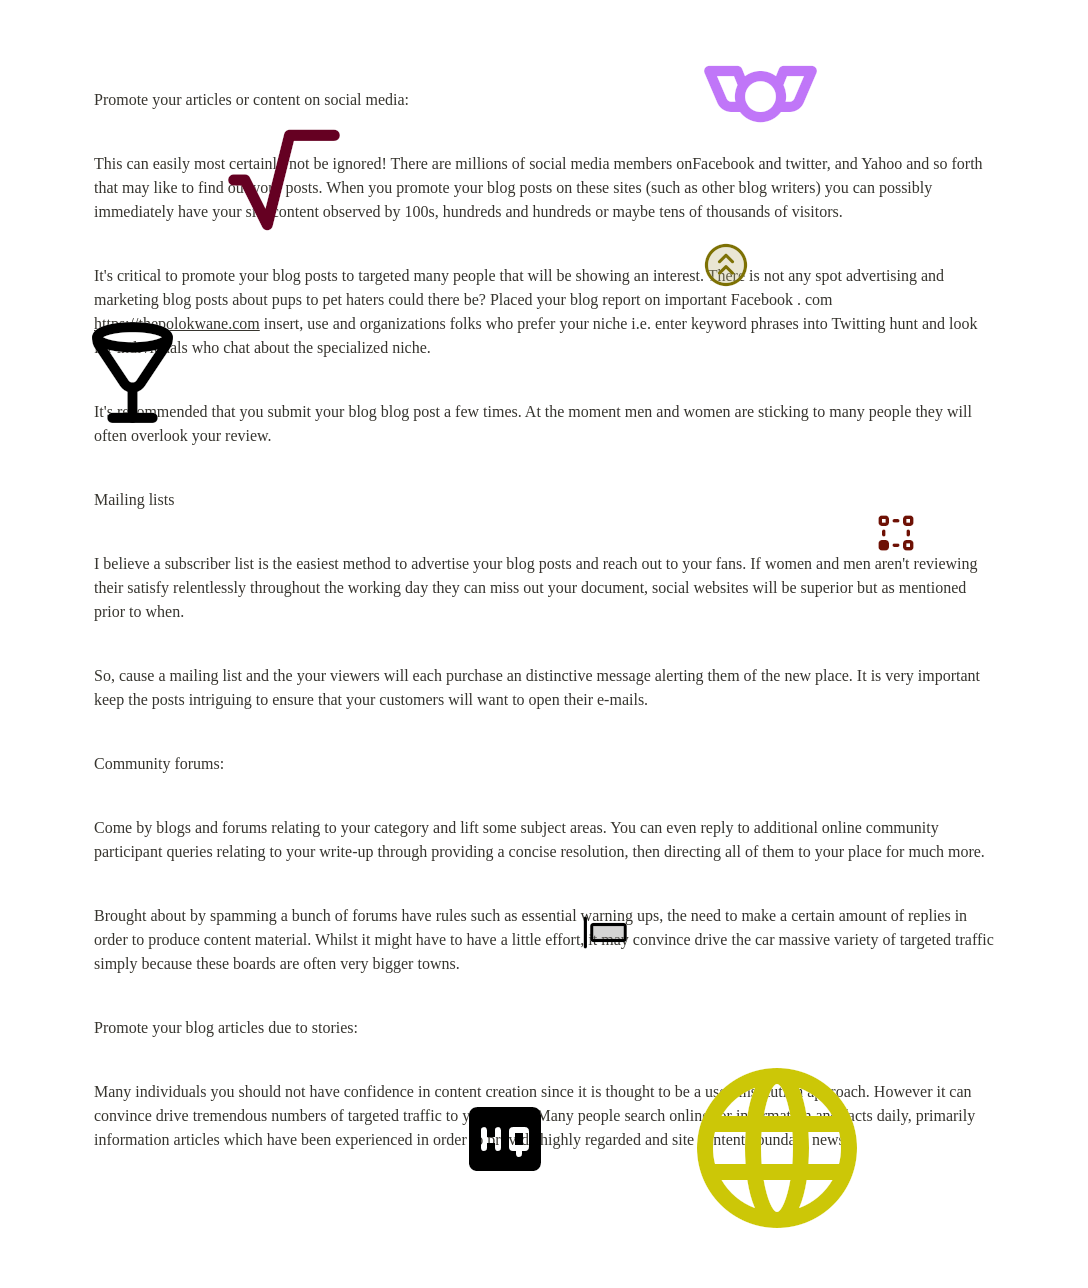 The width and height of the screenshot is (1088, 1288). I want to click on access square root or radical function in calculator, so click(284, 180).